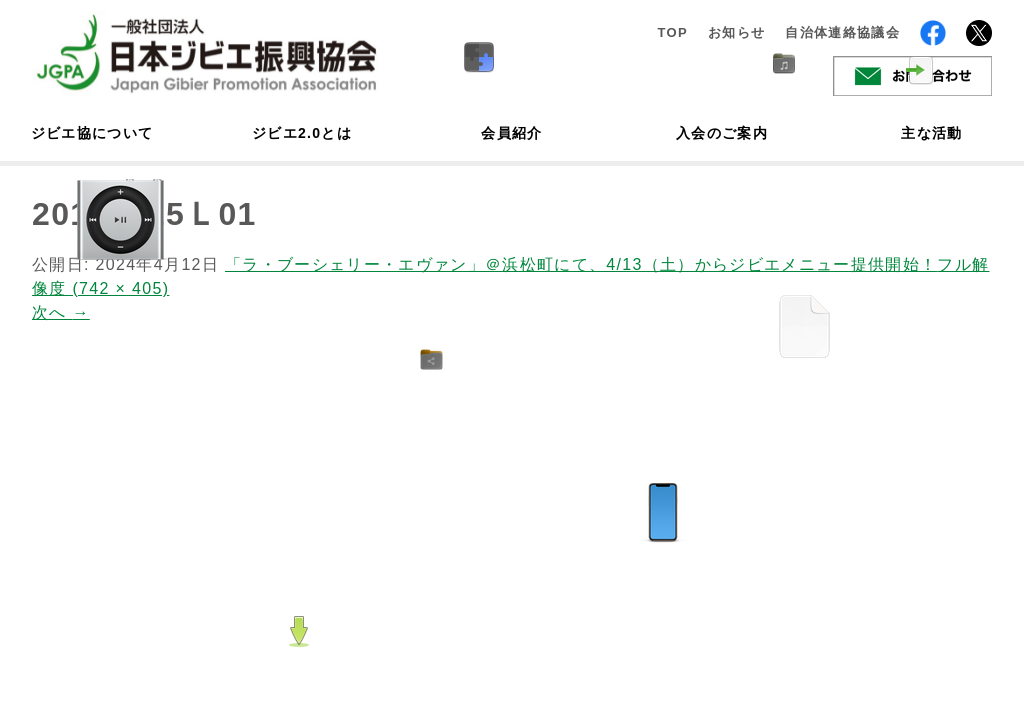 This screenshot has width=1024, height=720. Describe the element at coordinates (784, 63) in the screenshot. I see `open your music folder` at that location.